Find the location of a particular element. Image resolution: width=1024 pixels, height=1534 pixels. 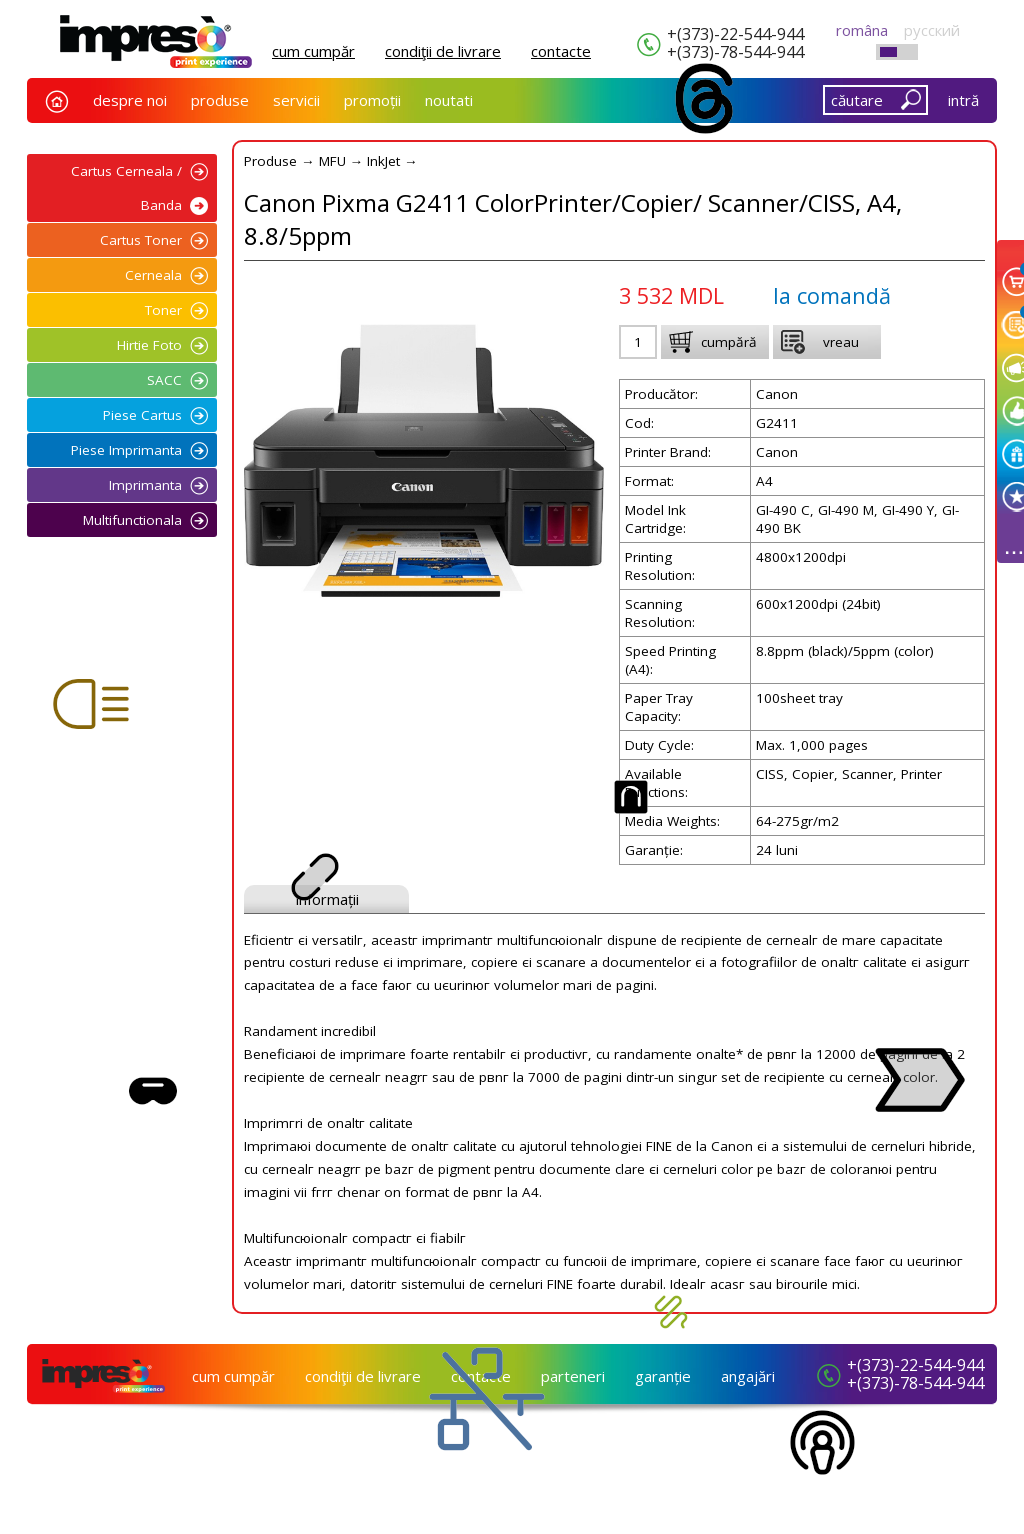

network connection unavailable is located at coordinates (487, 1401).